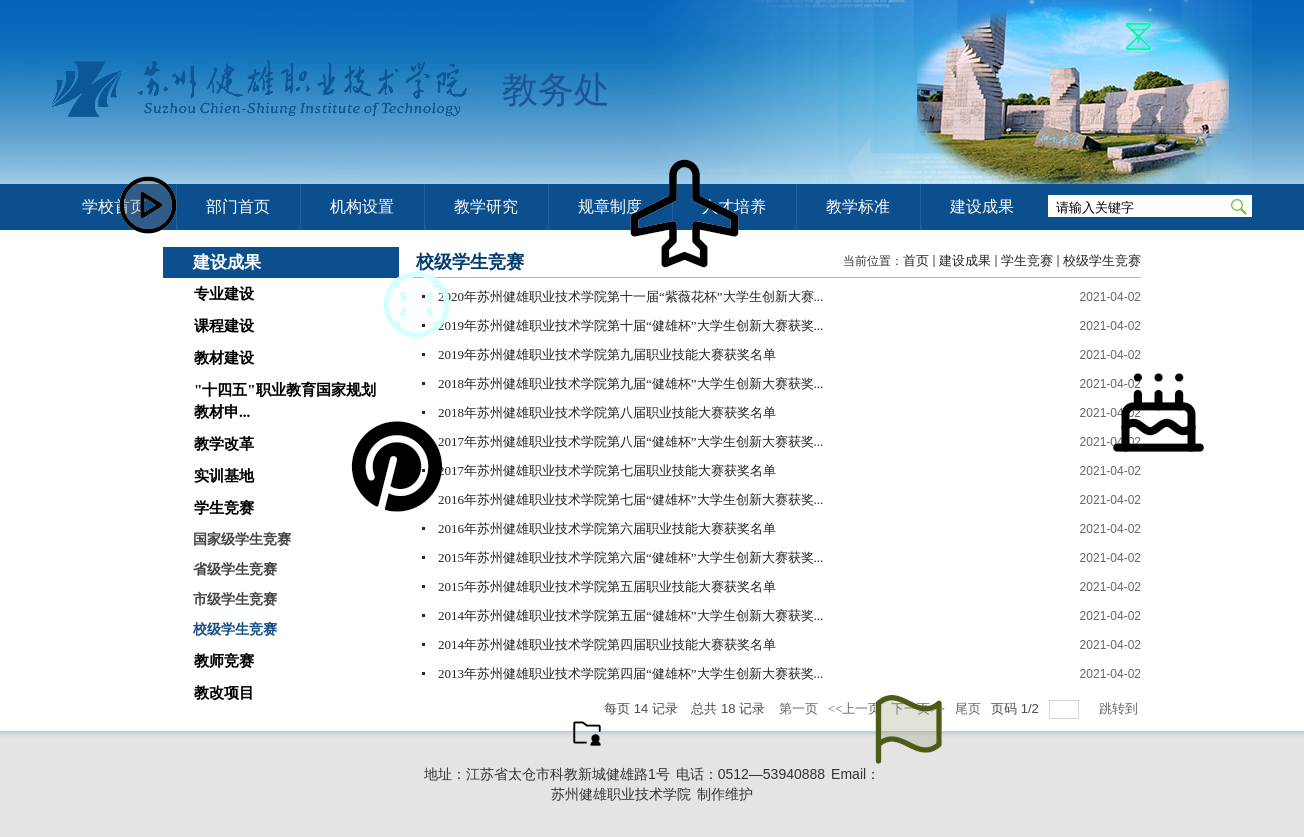 The width and height of the screenshot is (1304, 837). What do you see at coordinates (416, 304) in the screenshot?
I see `view baseball scores or stats` at bounding box center [416, 304].